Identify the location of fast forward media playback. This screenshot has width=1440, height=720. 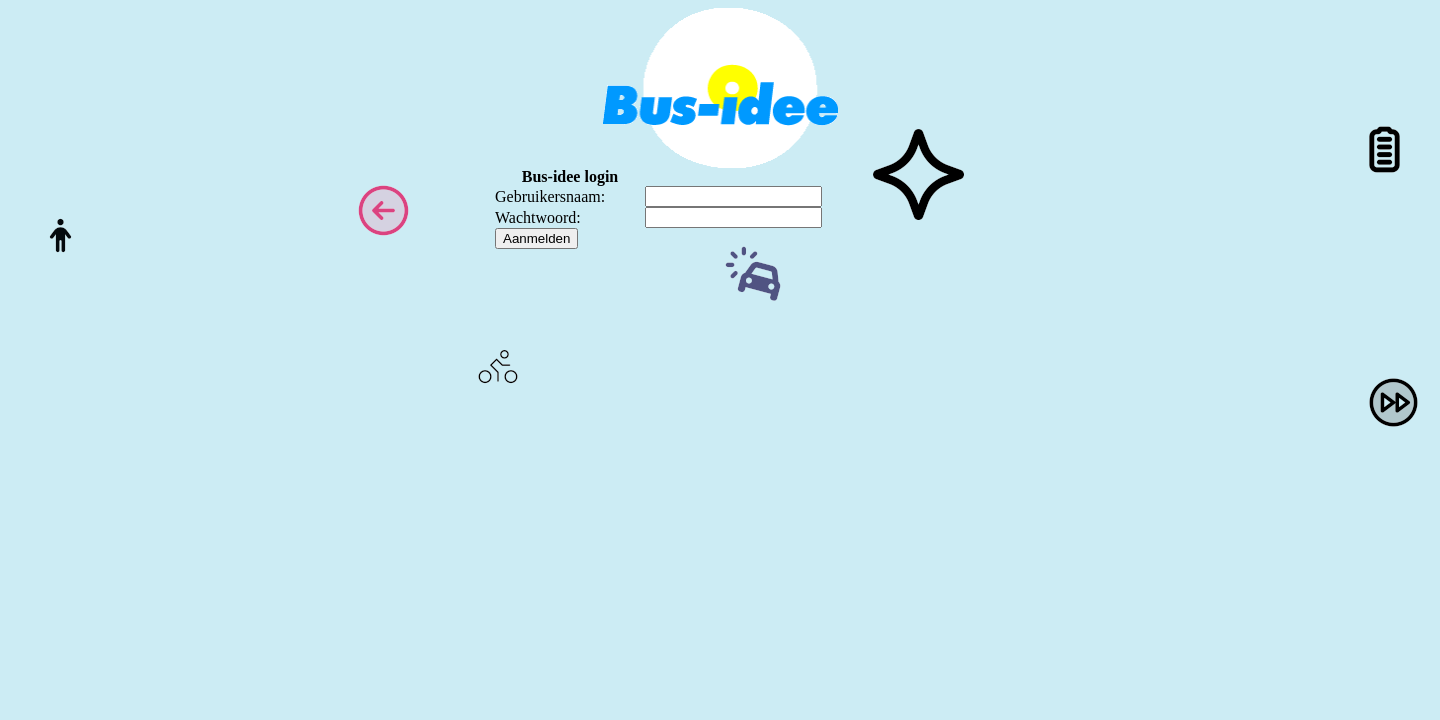
(1393, 402).